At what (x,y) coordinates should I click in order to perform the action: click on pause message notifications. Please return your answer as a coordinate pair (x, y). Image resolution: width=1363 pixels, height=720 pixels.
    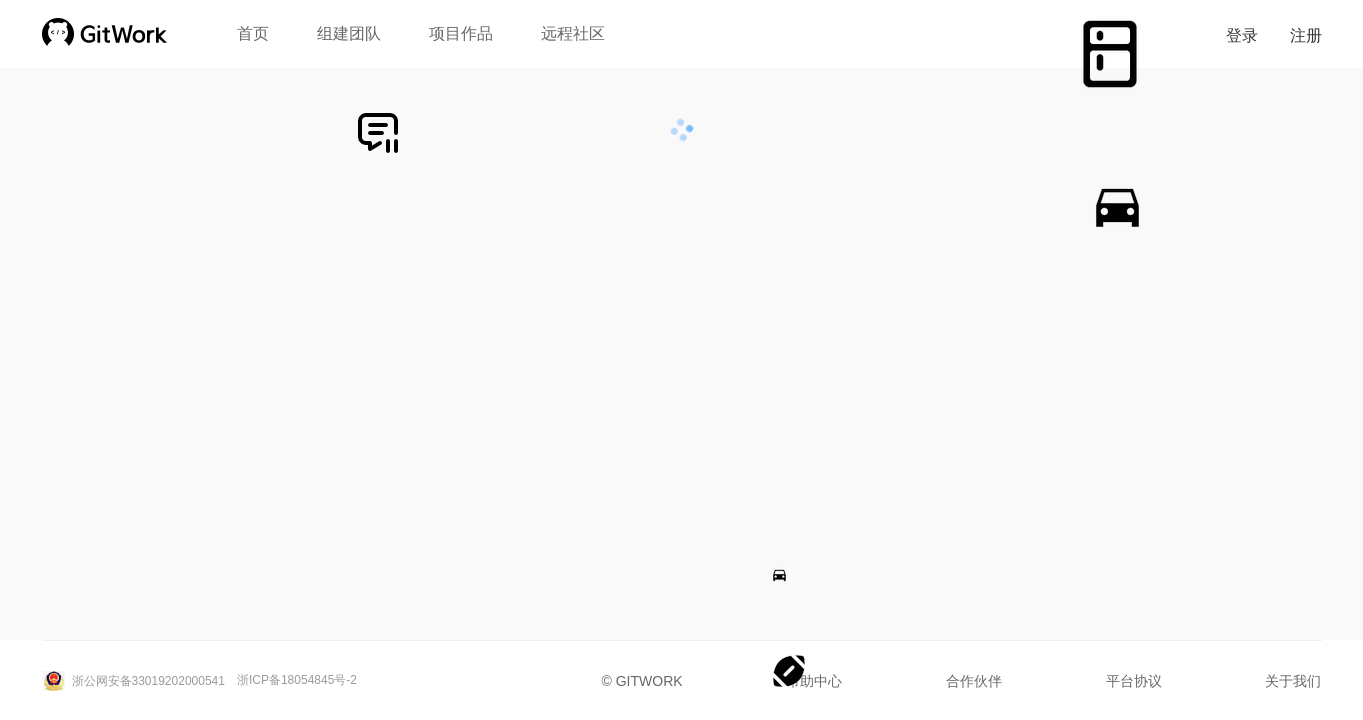
    Looking at the image, I should click on (378, 131).